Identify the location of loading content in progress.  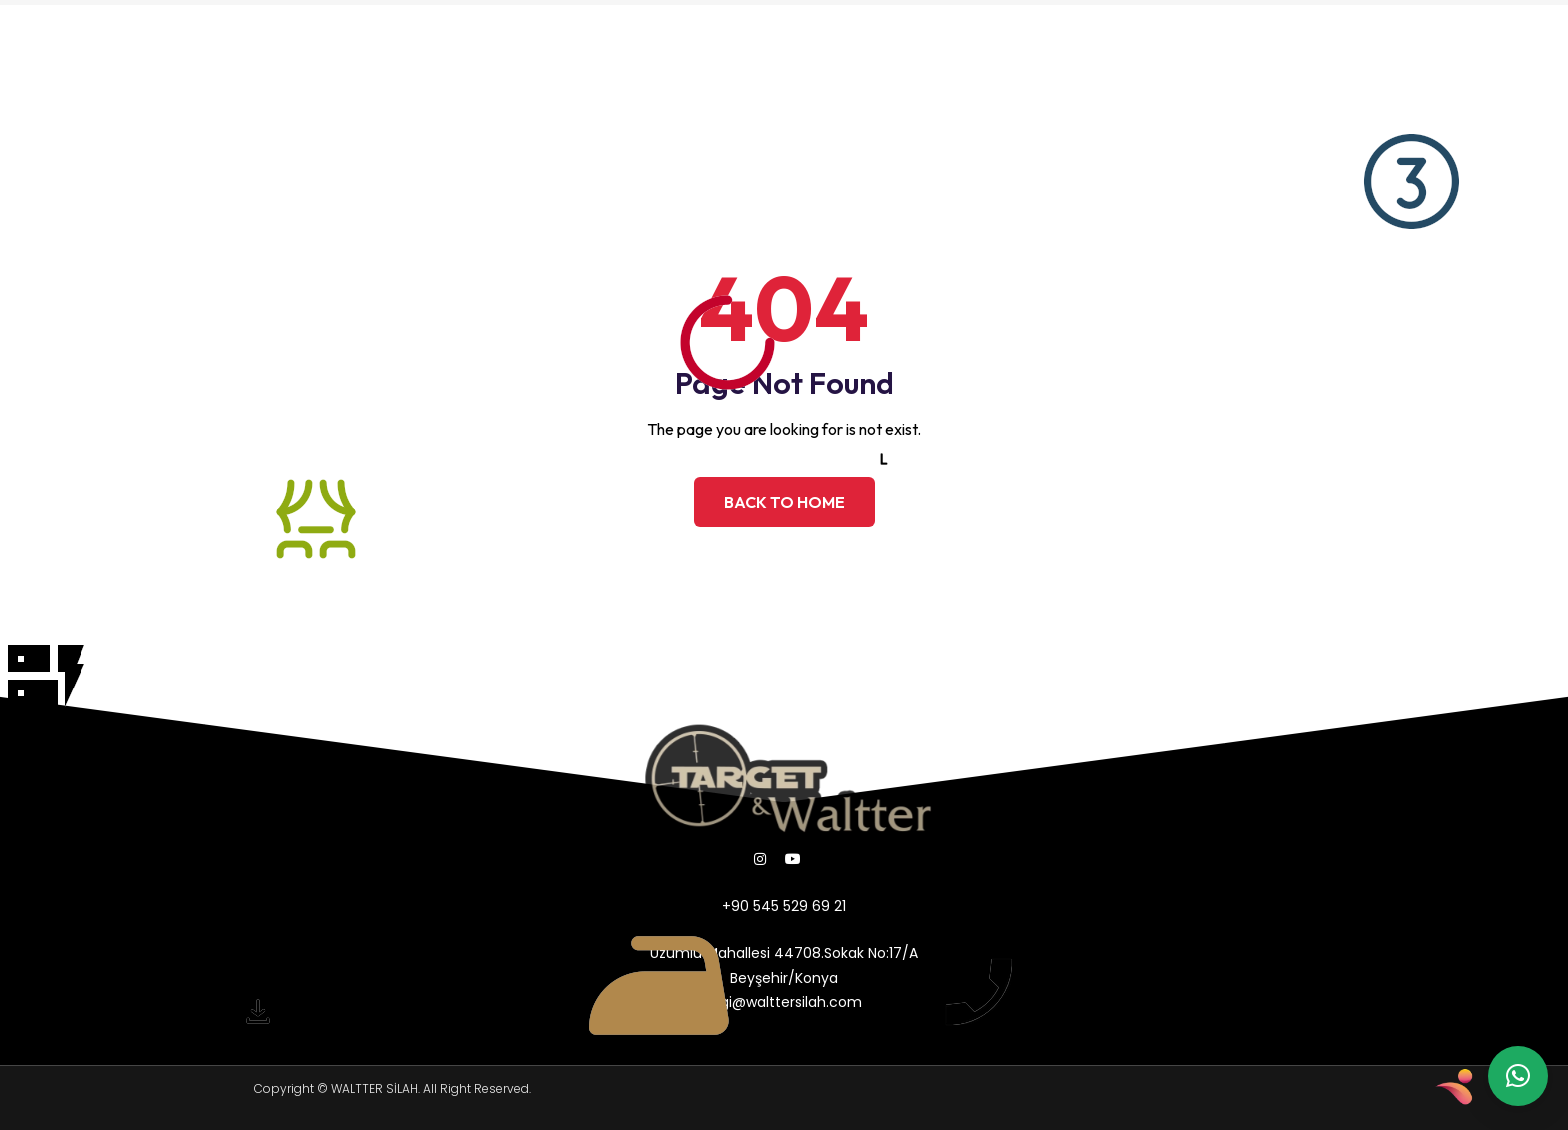
(727, 342).